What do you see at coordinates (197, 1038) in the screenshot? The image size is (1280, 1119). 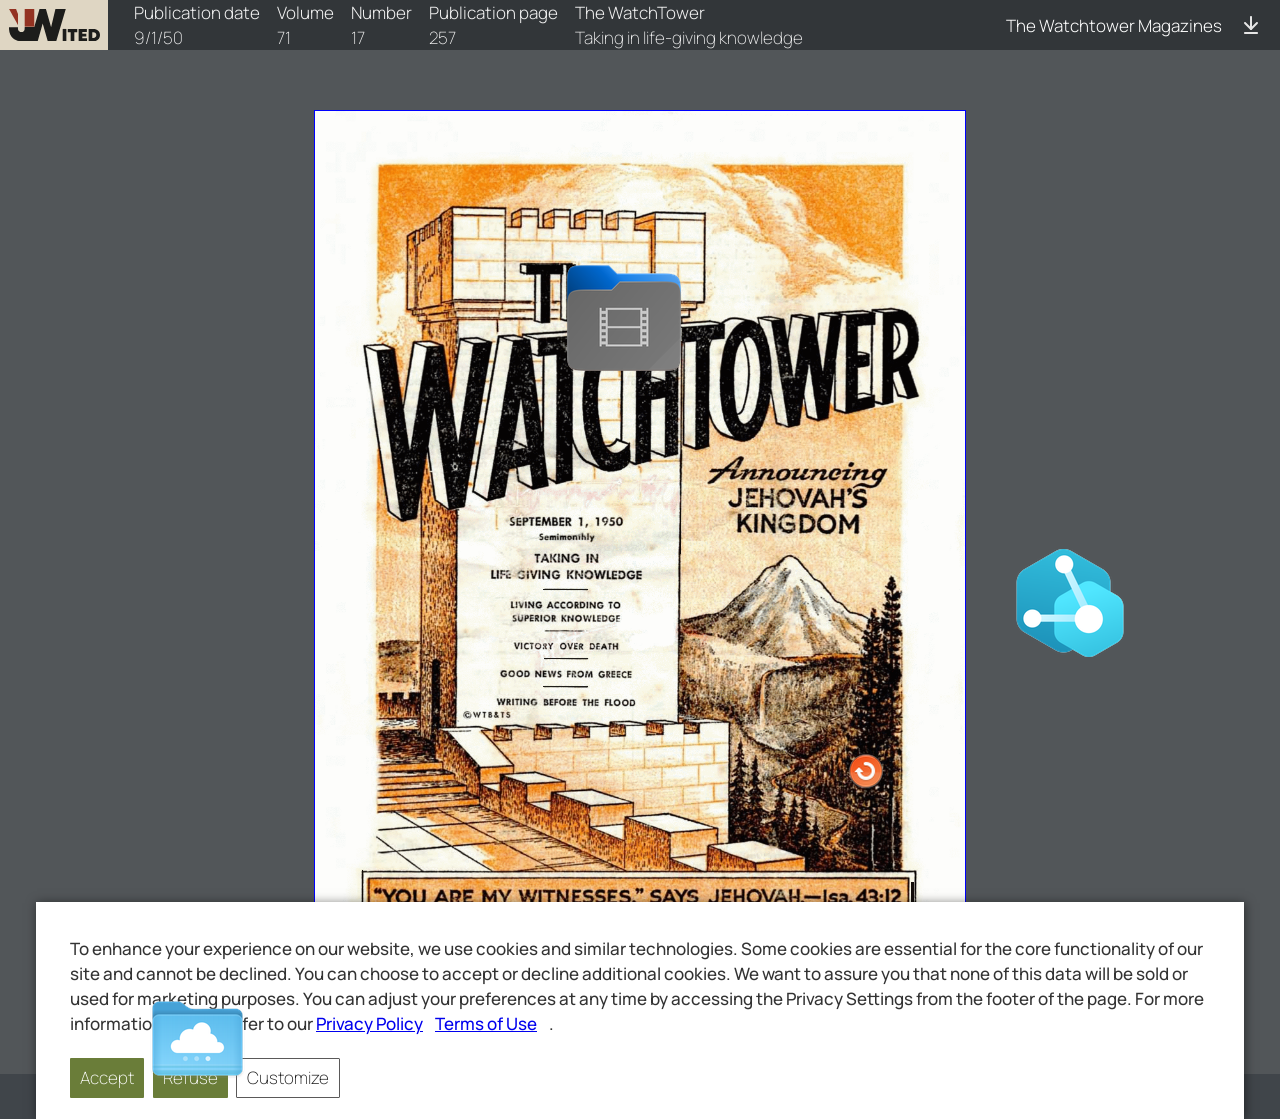 I see `access cloud storage or remote file connections` at bounding box center [197, 1038].